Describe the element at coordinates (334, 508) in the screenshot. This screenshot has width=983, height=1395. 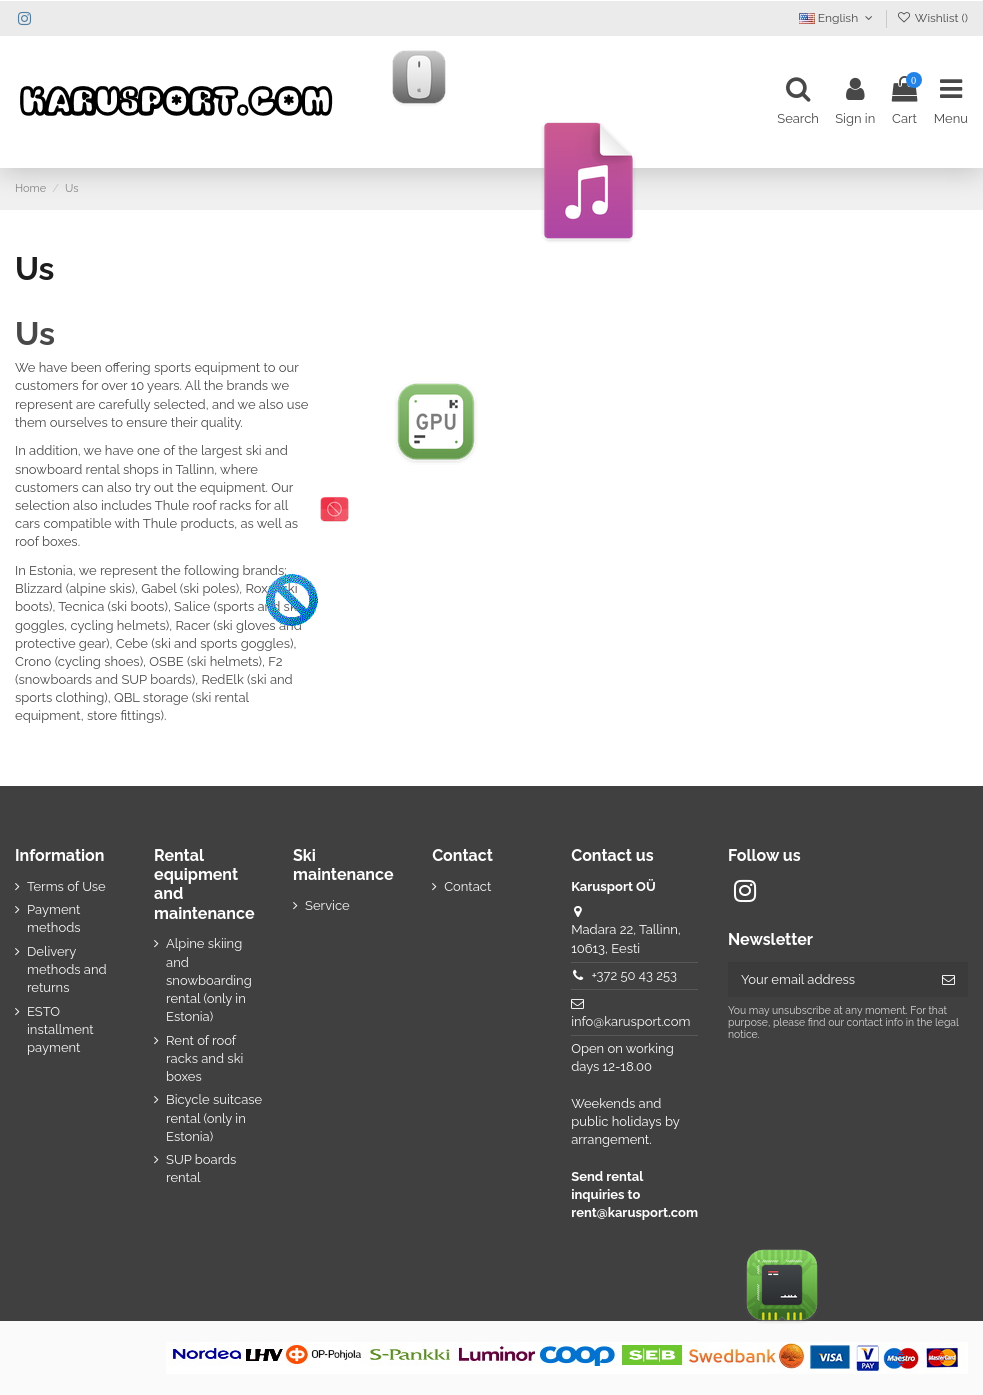
I see `indicates a missing or broken image` at that location.